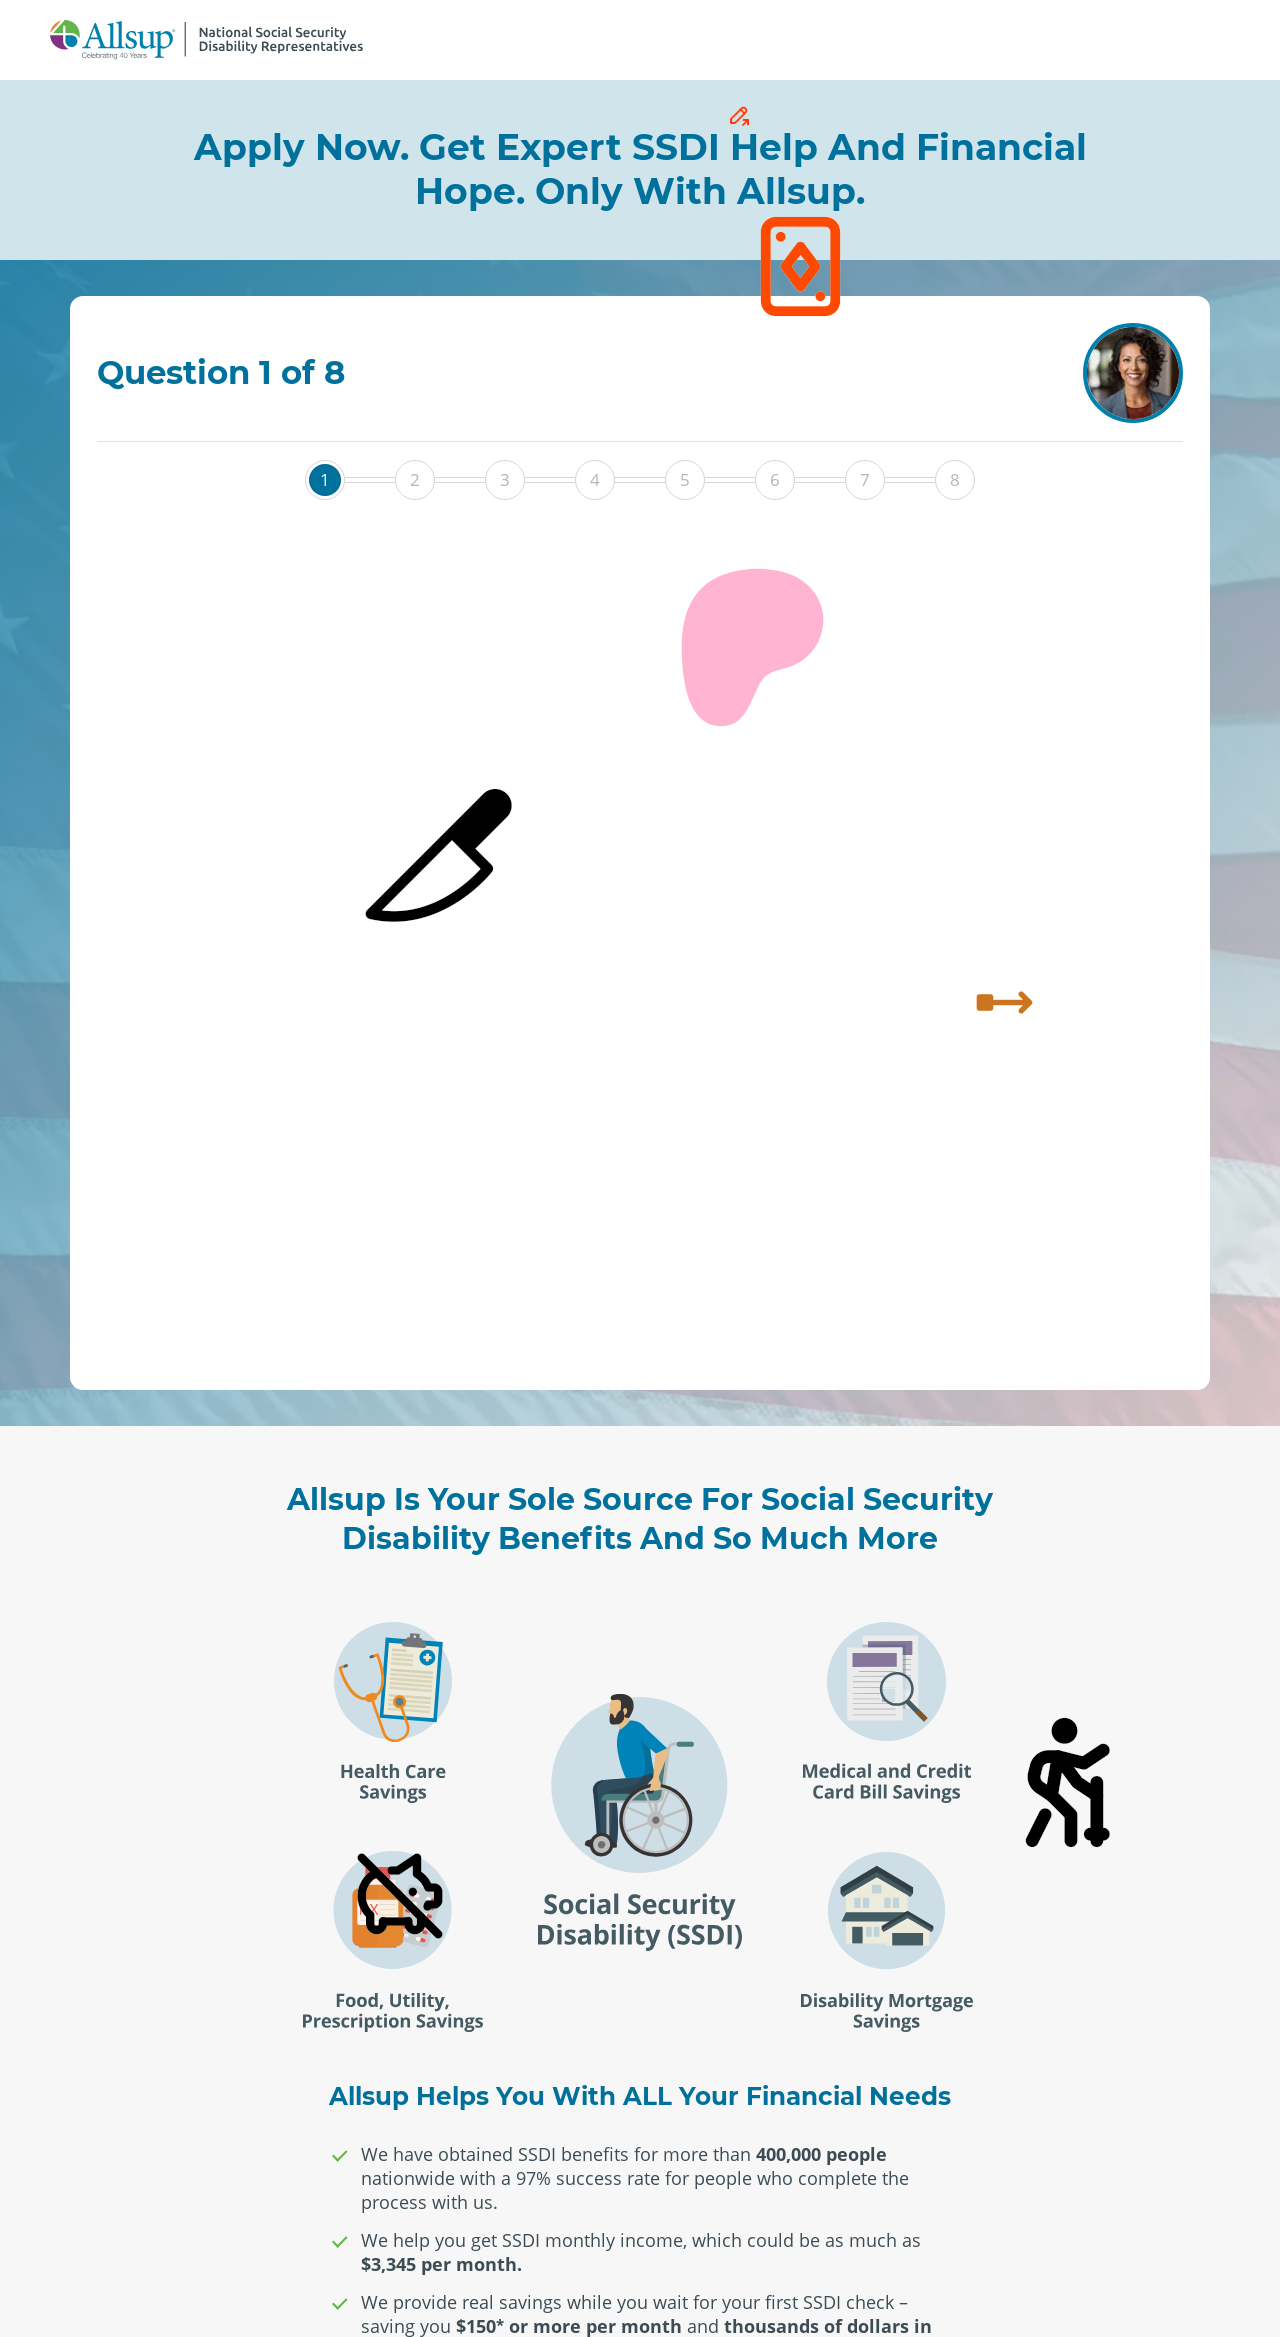 This screenshot has width=1280, height=2337. Describe the element at coordinates (1004, 1002) in the screenshot. I see `move item to the right` at that location.